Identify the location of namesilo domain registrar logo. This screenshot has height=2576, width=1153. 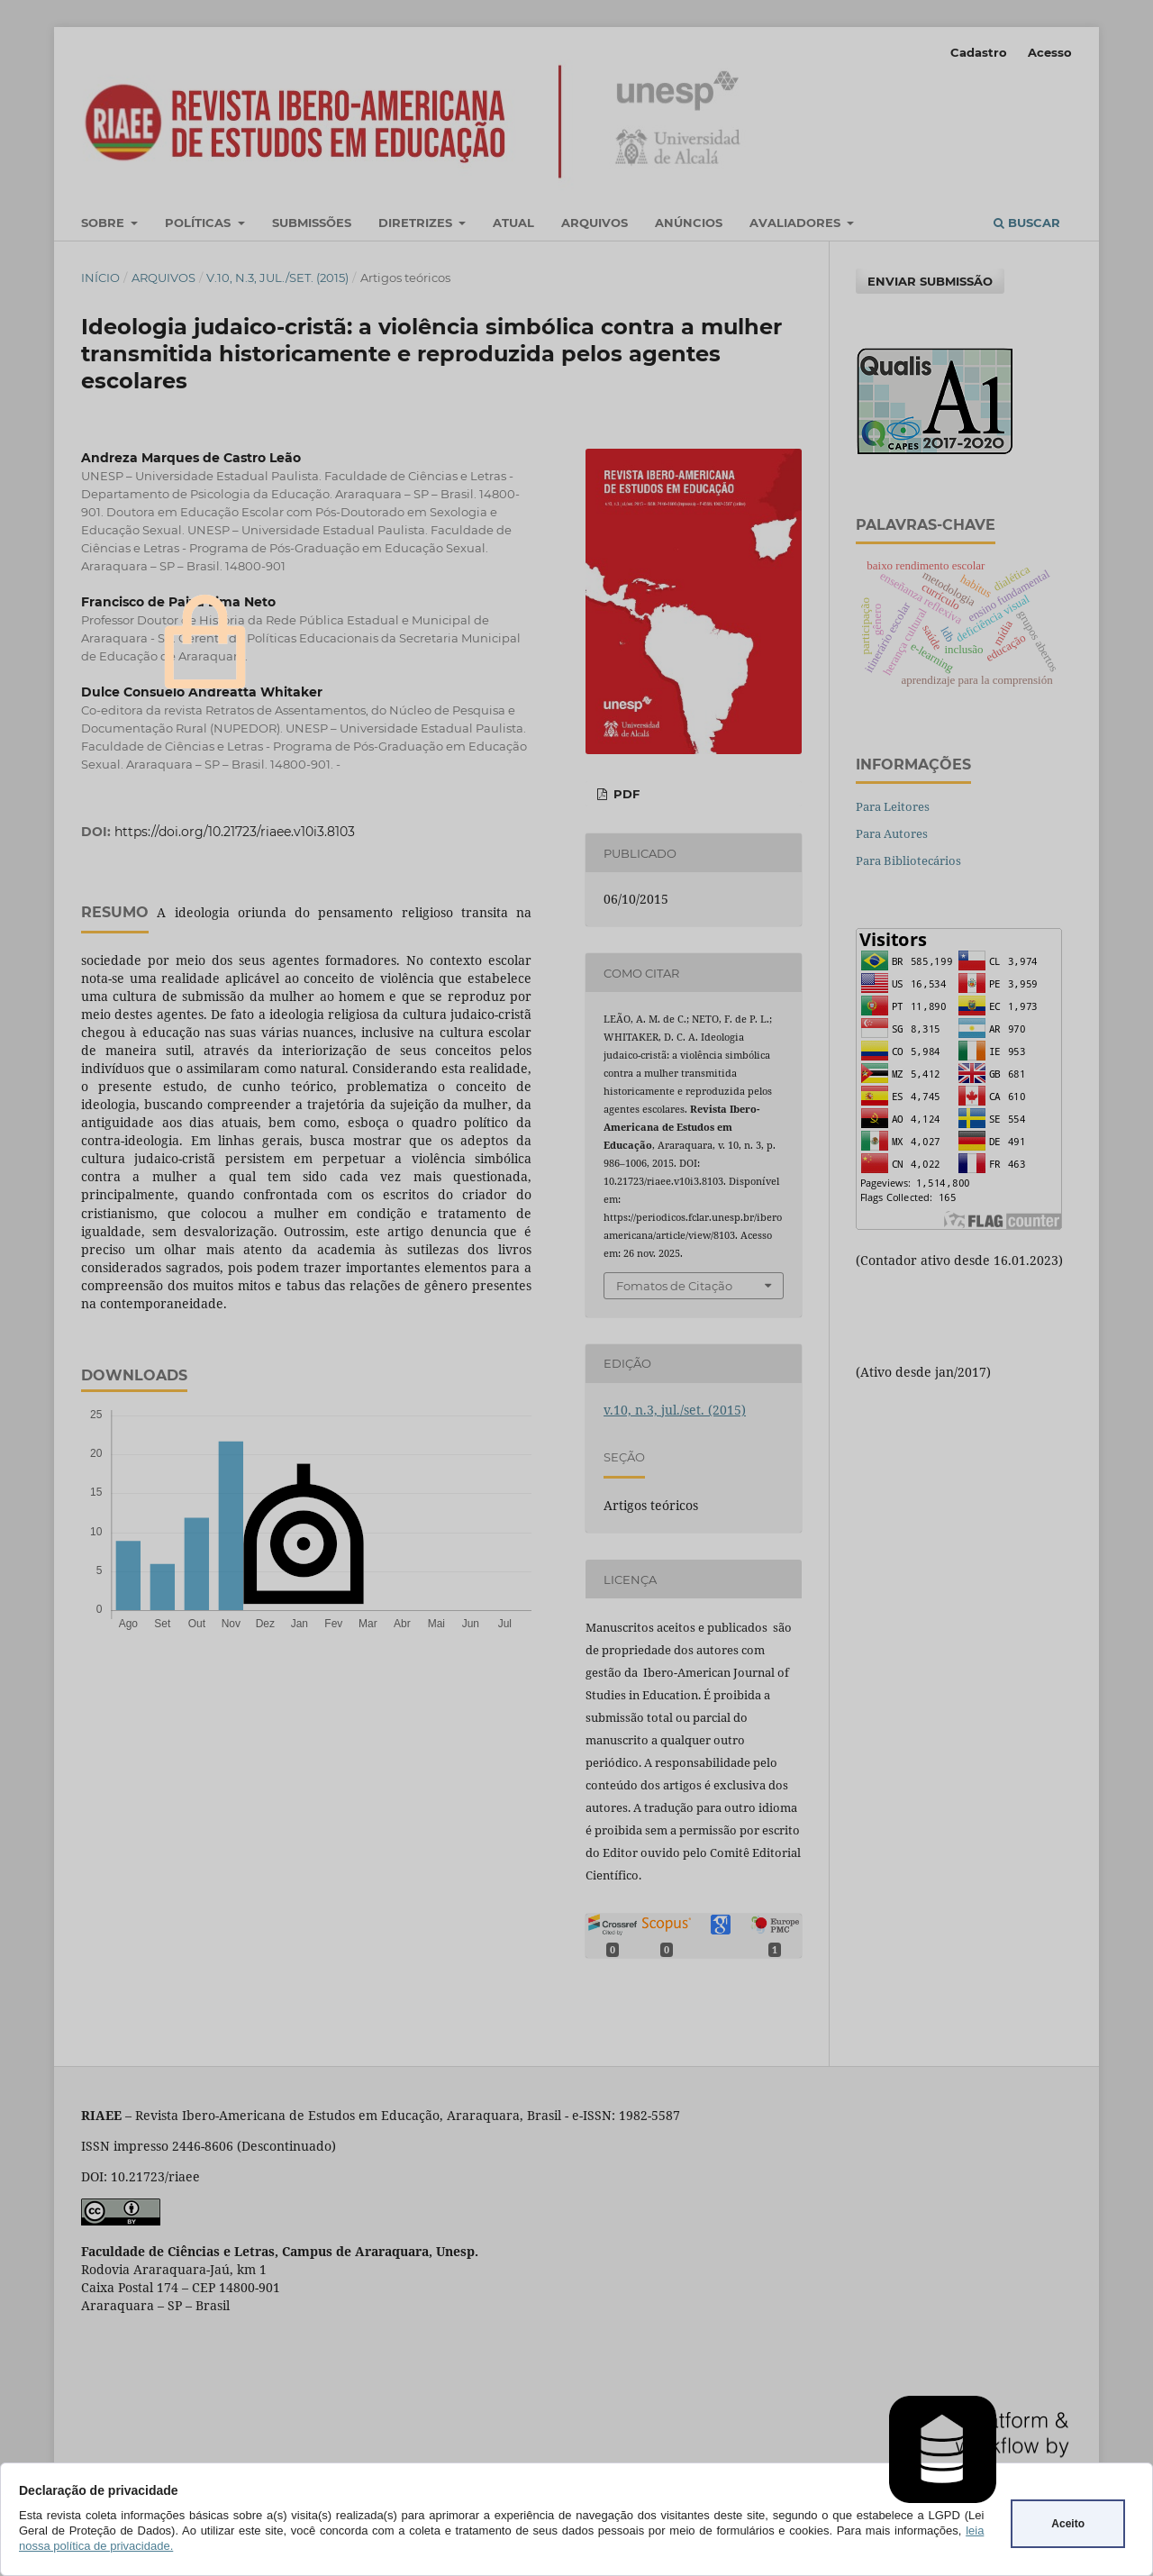
(942, 2449).